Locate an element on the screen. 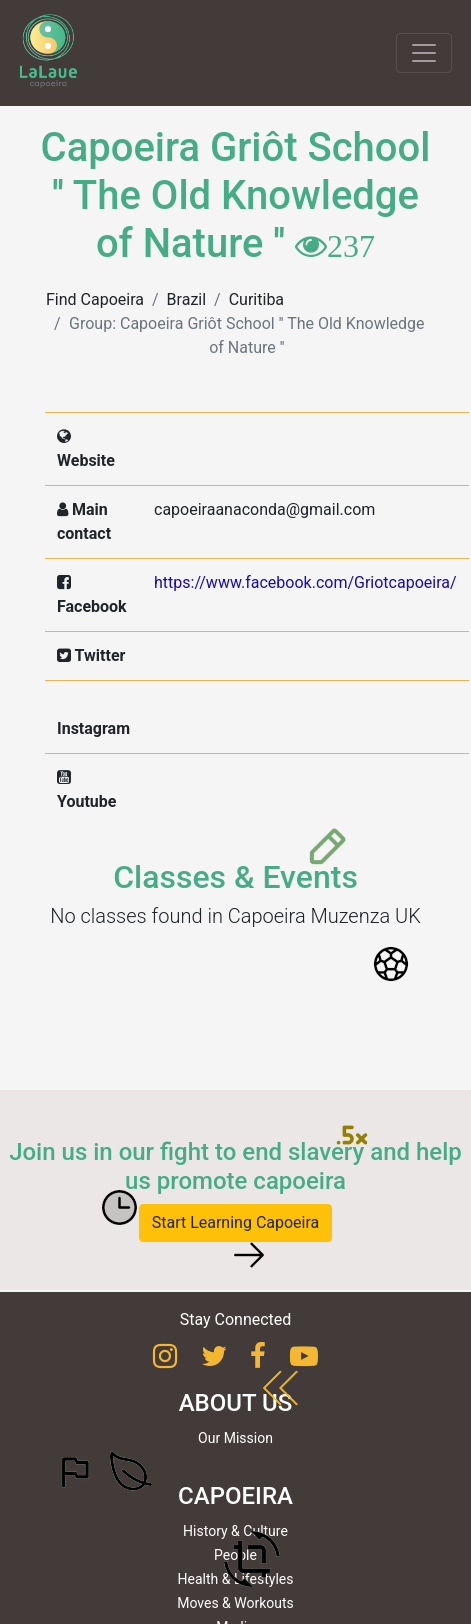 The width and height of the screenshot is (471, 1624). set playback speed to 0.5x is located at coordinates (352, 1135).